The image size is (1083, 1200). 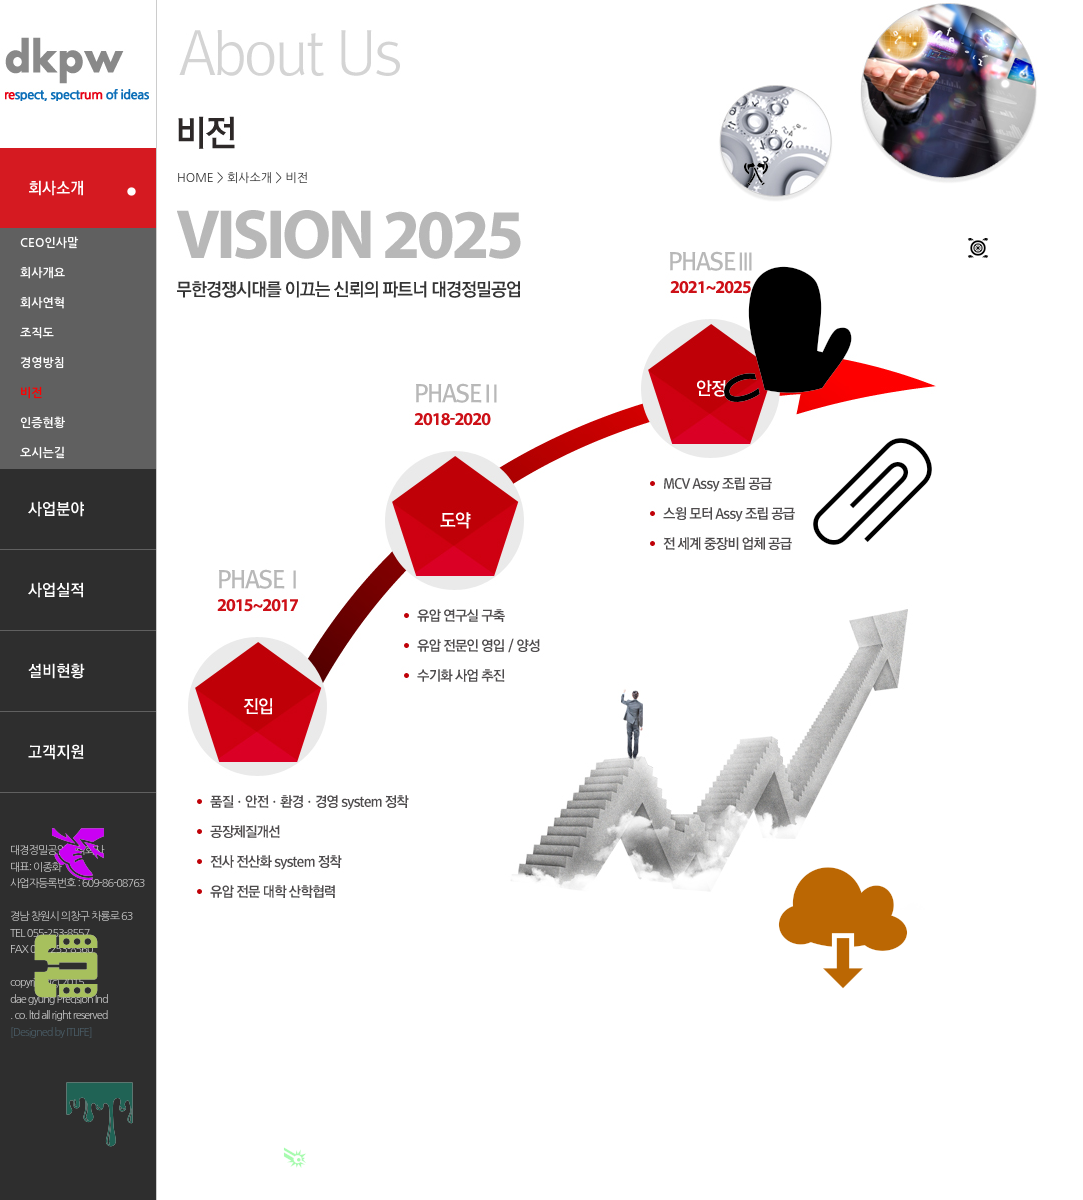 What do you see at coordinates (978, 248) in the screenshot?
I see `tarot card: the wheel of fortune` at bounding box center [978, 248].